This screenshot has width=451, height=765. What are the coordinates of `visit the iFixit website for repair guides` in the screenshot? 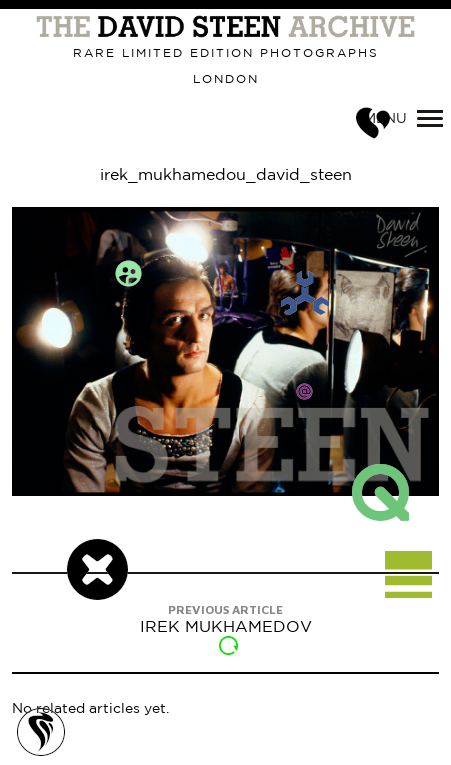 It's located at (97, 569).